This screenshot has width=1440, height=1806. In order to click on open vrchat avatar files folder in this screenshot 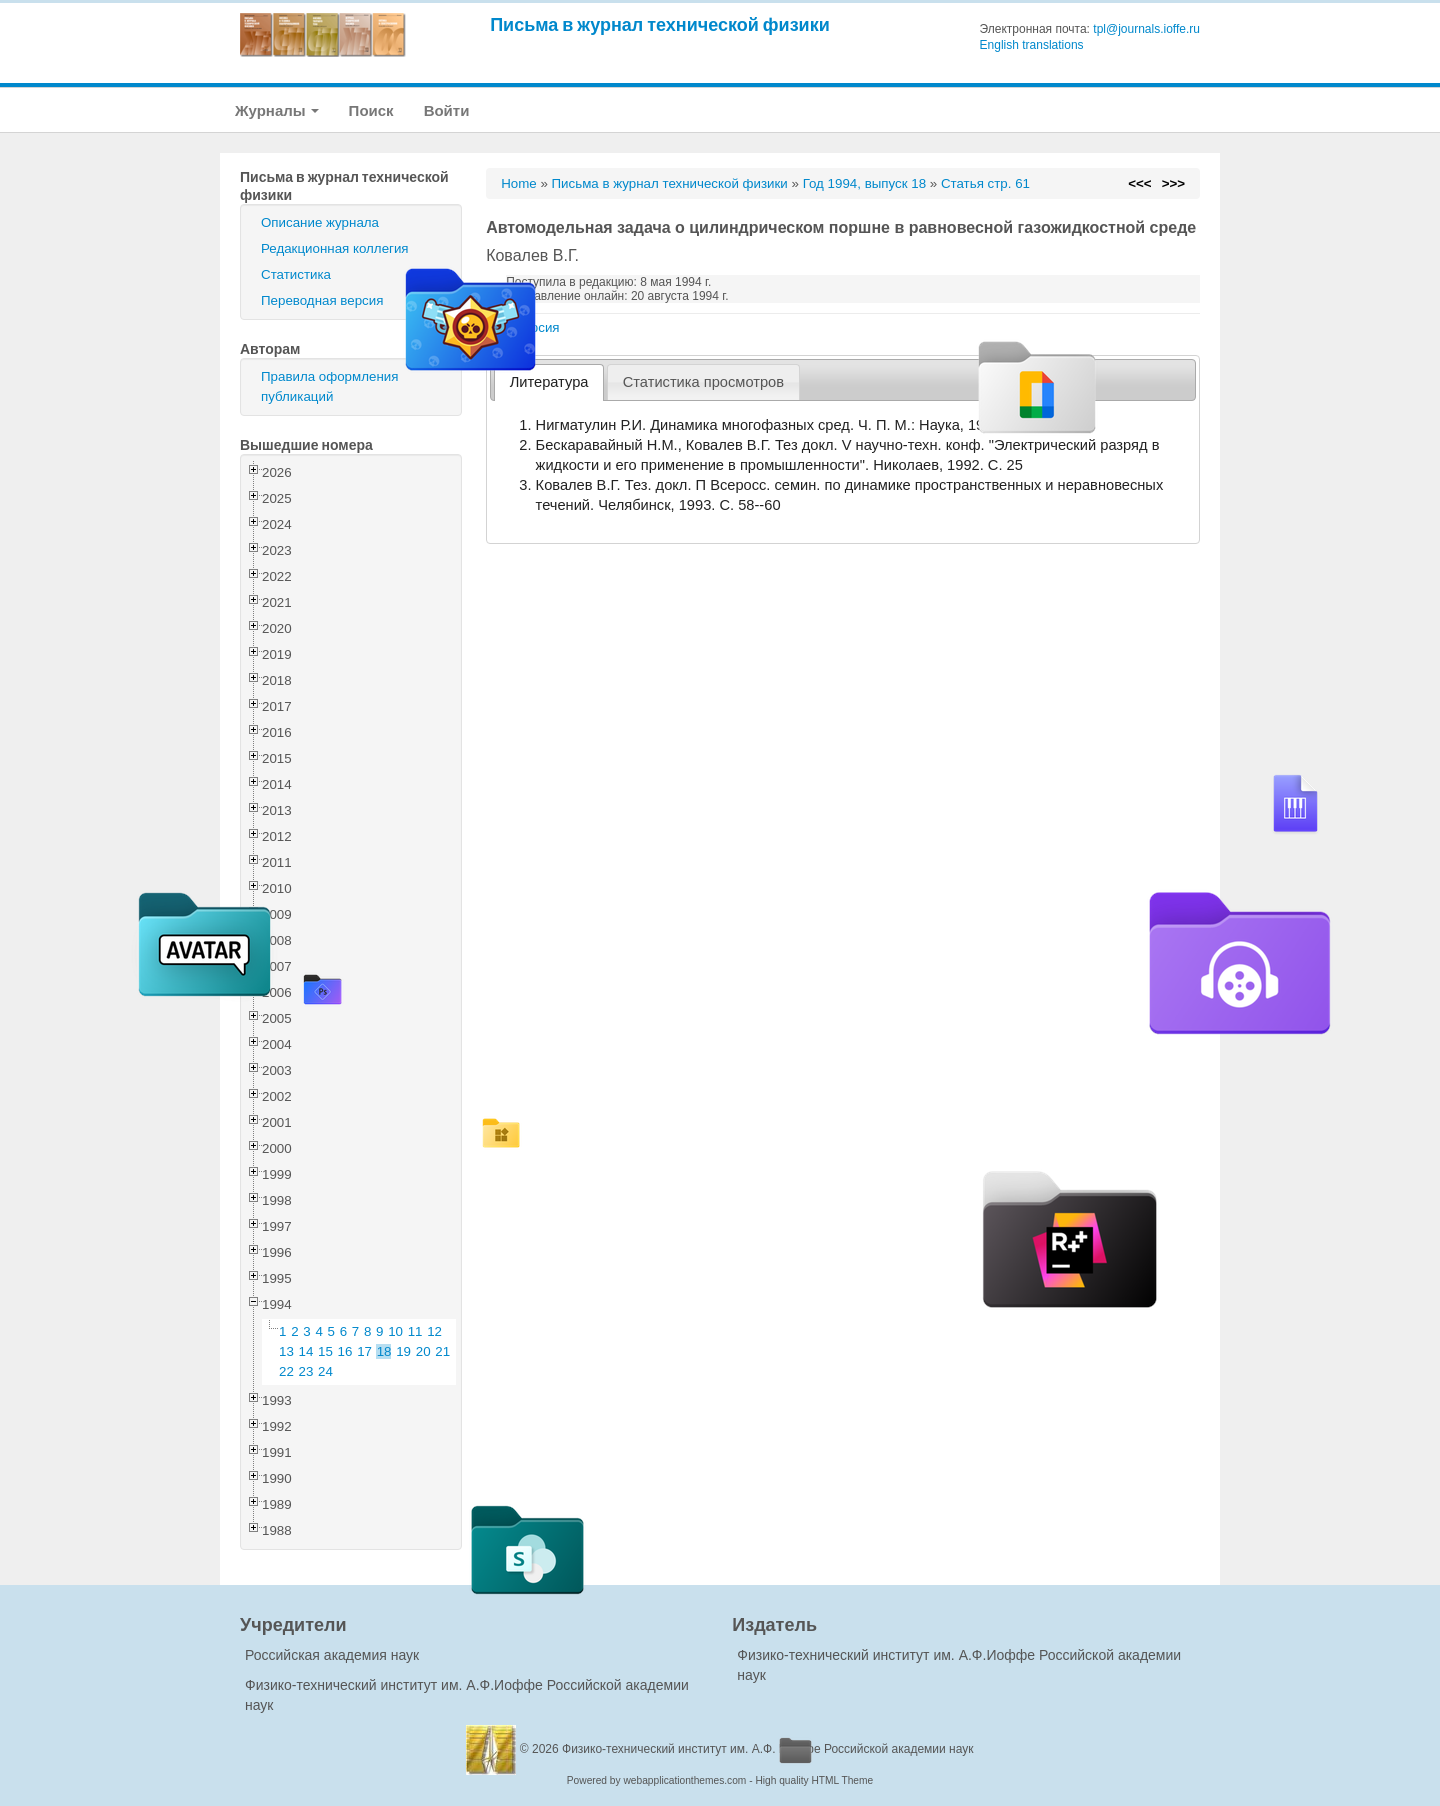, I will do `click(204, 948)`.